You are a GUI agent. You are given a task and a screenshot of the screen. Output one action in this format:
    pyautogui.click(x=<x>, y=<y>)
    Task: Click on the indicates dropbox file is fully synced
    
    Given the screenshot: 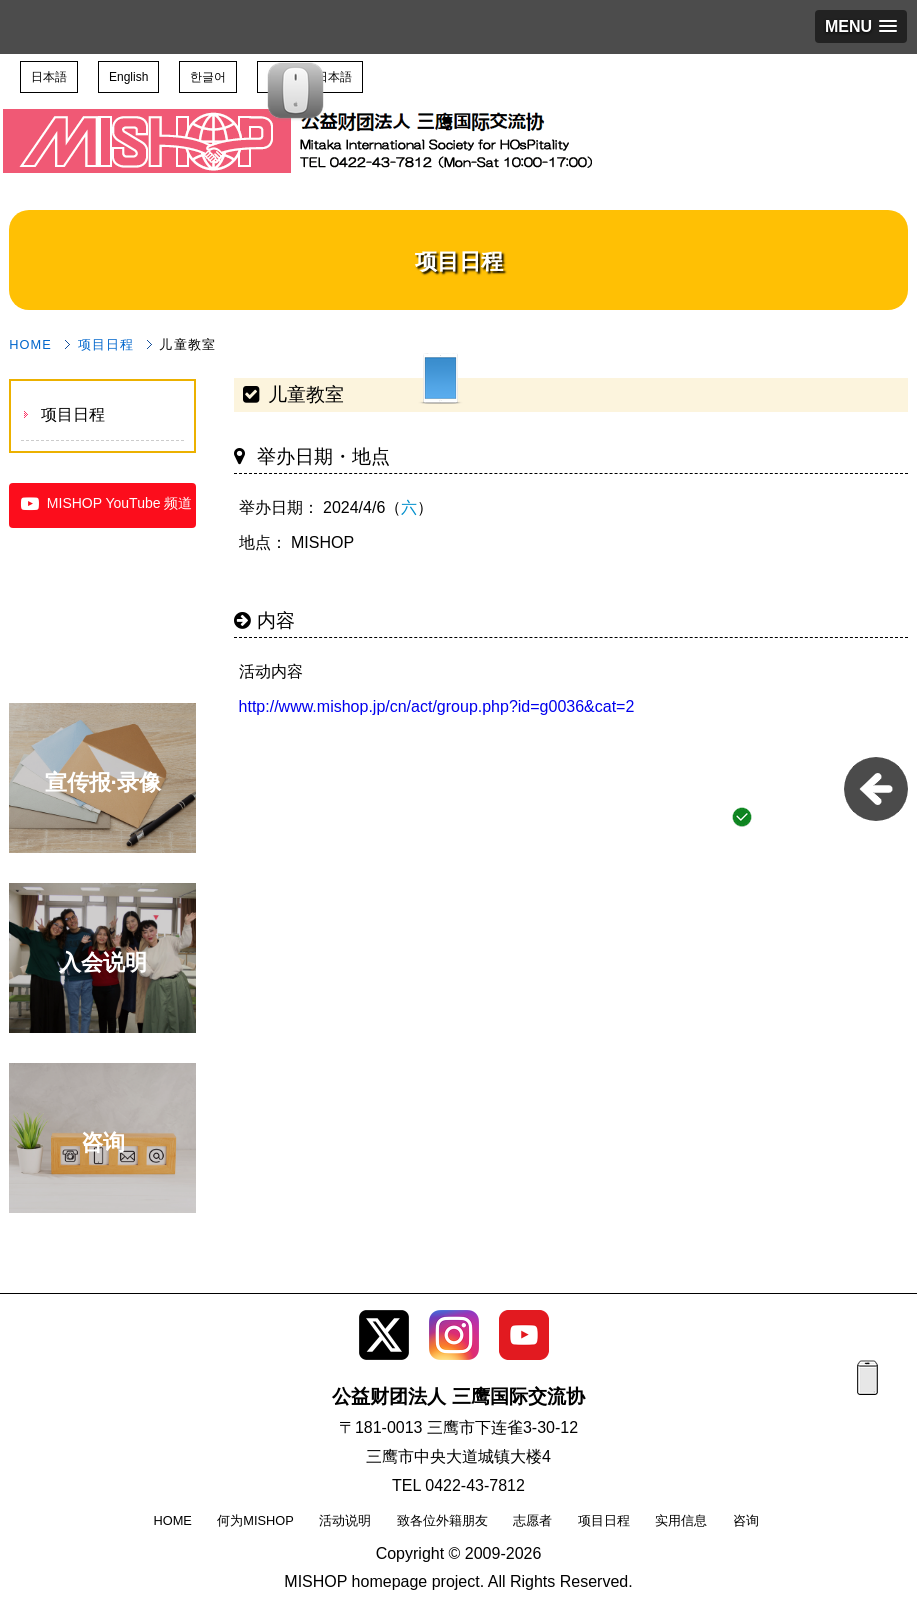 What is the action you would take?
    pyautogui.click(x=742, y=817)
    